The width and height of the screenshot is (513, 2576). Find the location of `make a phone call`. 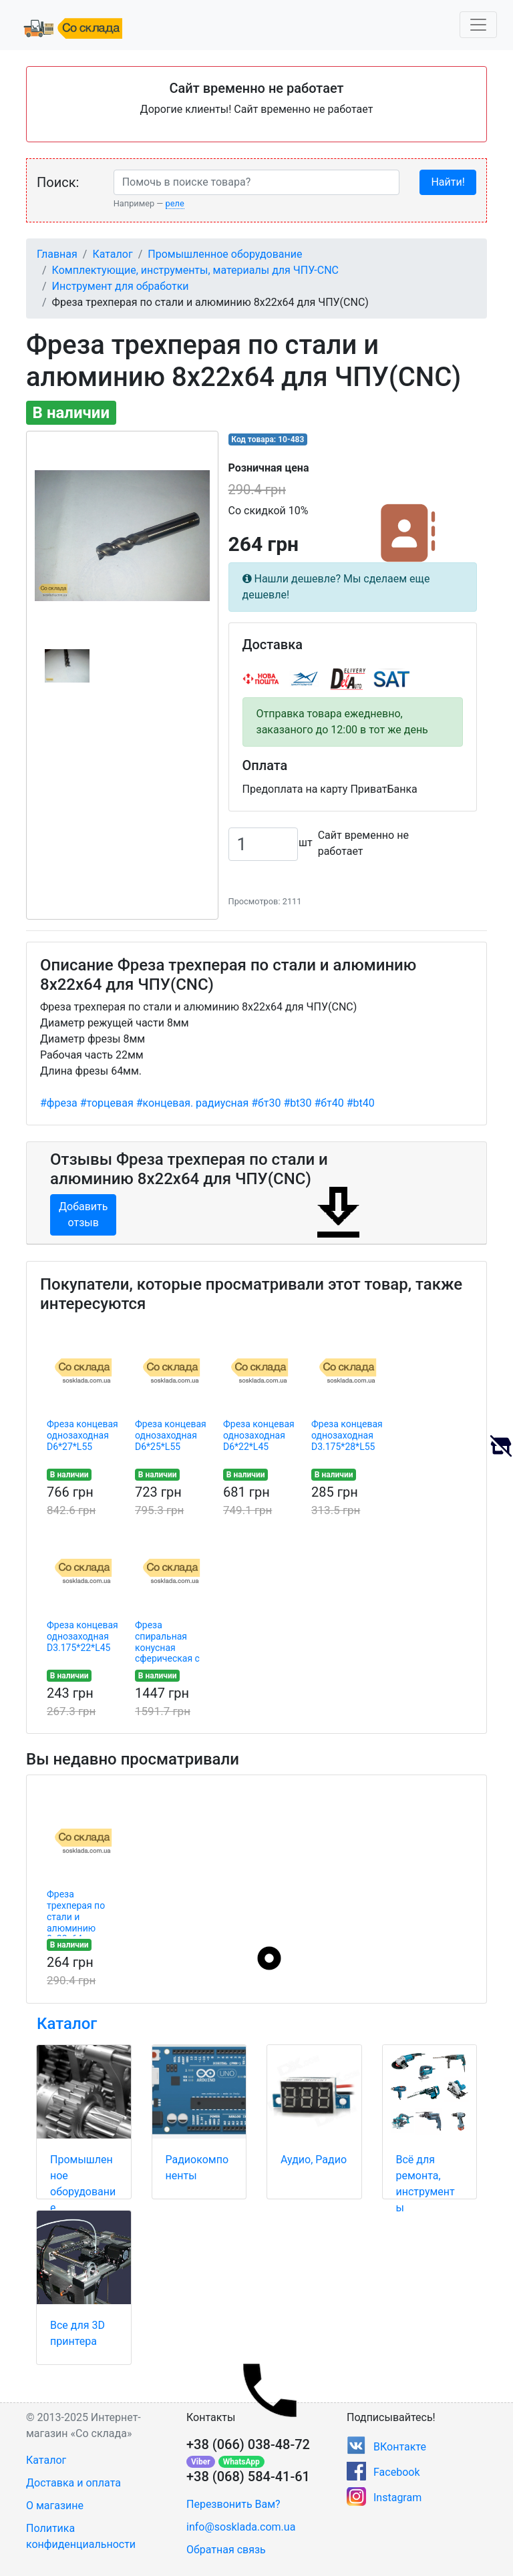

make a phone call is located at coordinates (270, 2390).